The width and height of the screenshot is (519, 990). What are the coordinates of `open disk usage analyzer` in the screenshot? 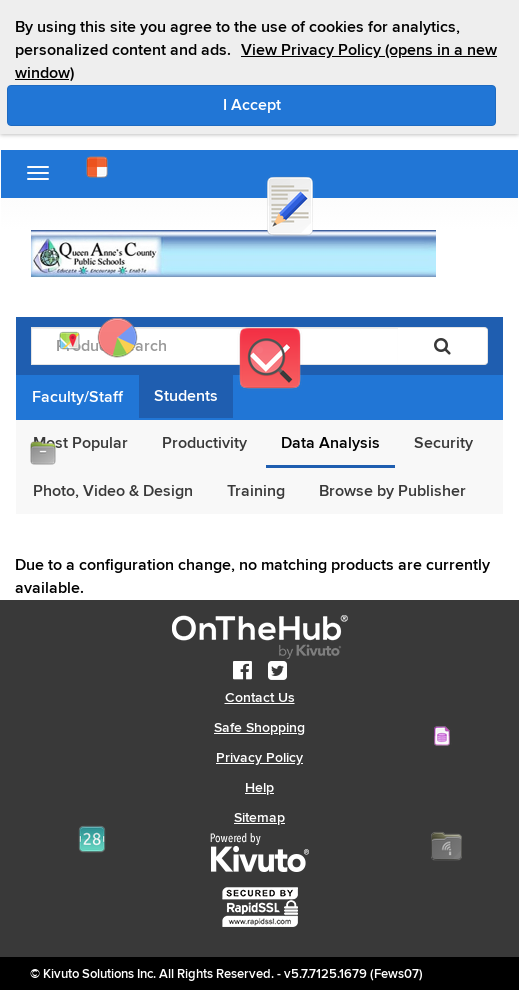 It's located at (117, 337).